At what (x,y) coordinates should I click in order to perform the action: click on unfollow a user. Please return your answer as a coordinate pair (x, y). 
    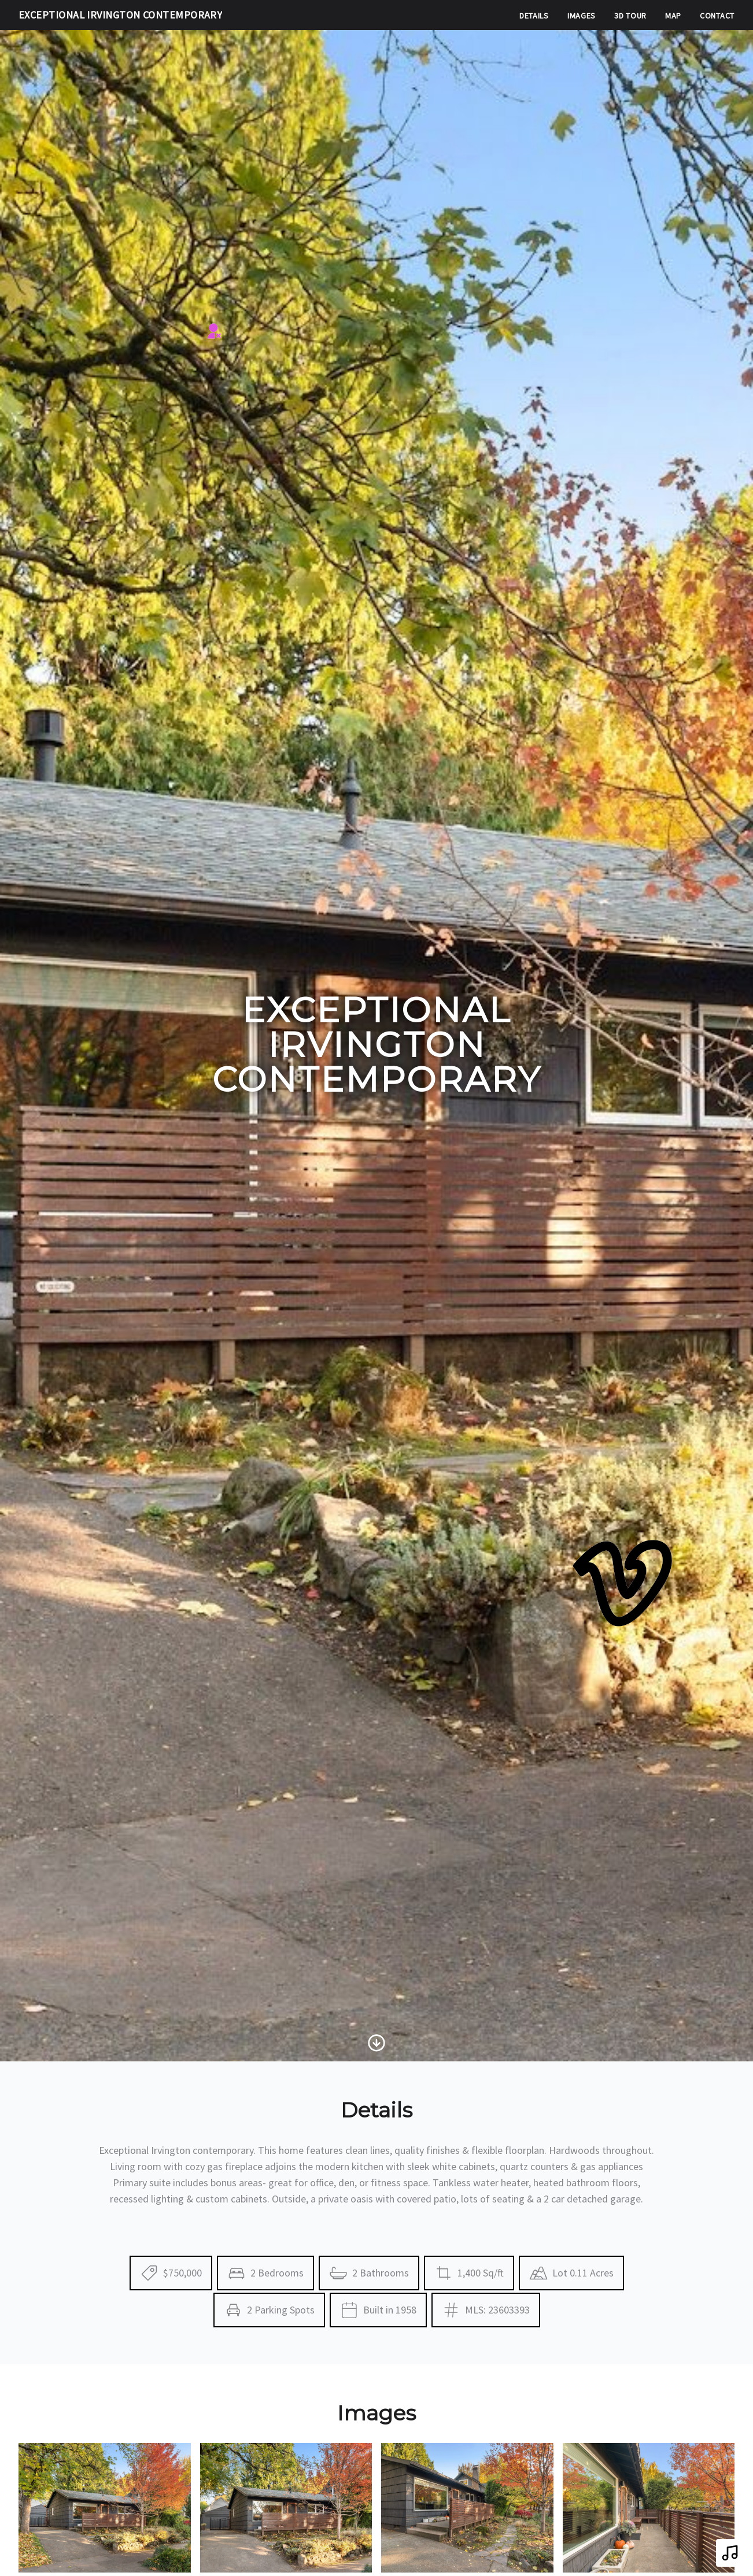
    Looking at the image, I should click on (213, 331).